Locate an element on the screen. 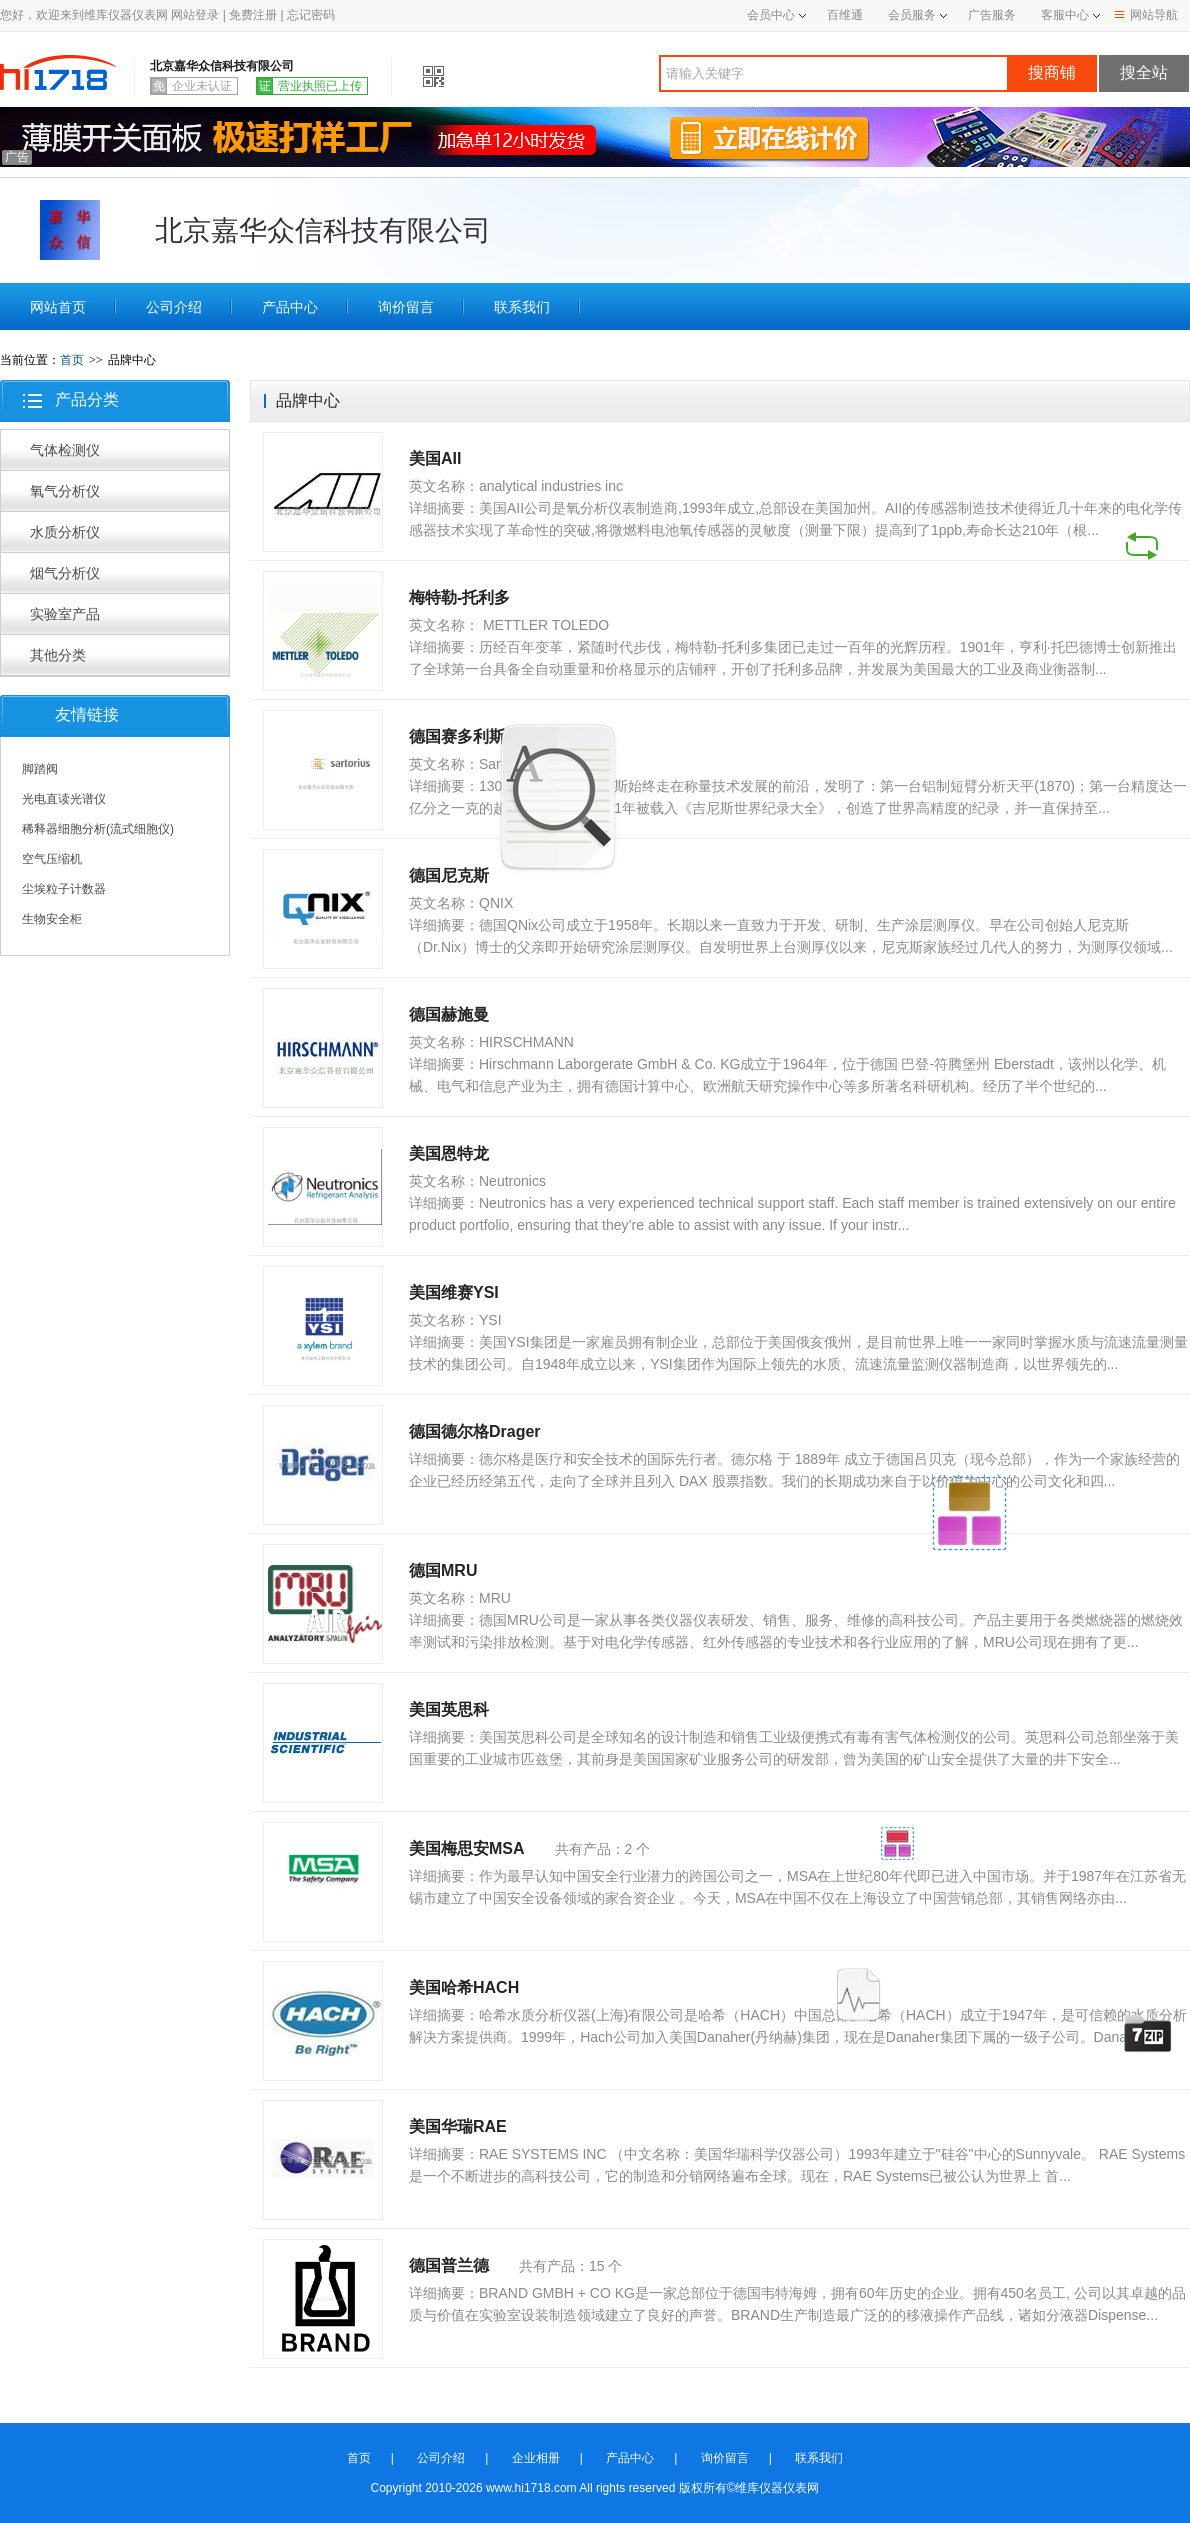 This screenshot has height=2523, width=1190. sync or refresh email messages is located at coordinates (1142, 546).